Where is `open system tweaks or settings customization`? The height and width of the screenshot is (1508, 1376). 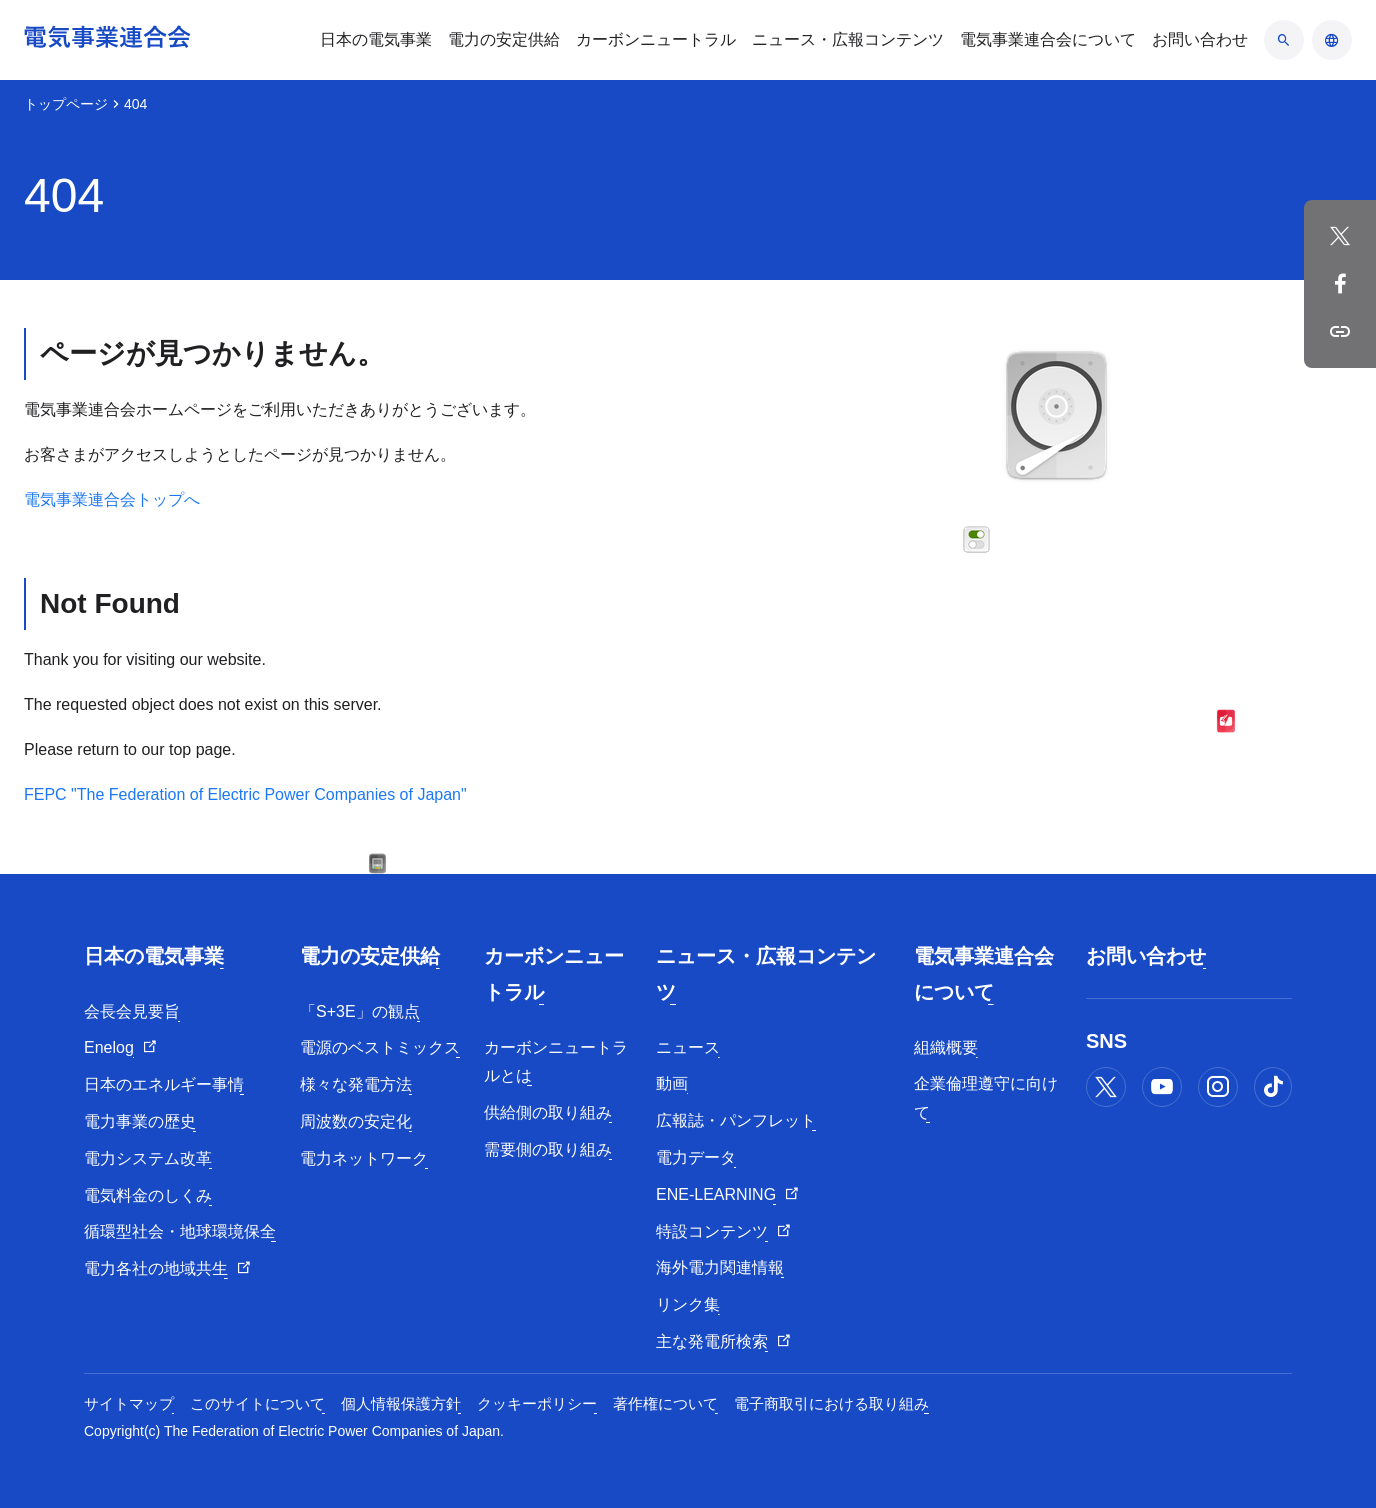
open system tweaks or settings customization is located at coordinates (976, 539).